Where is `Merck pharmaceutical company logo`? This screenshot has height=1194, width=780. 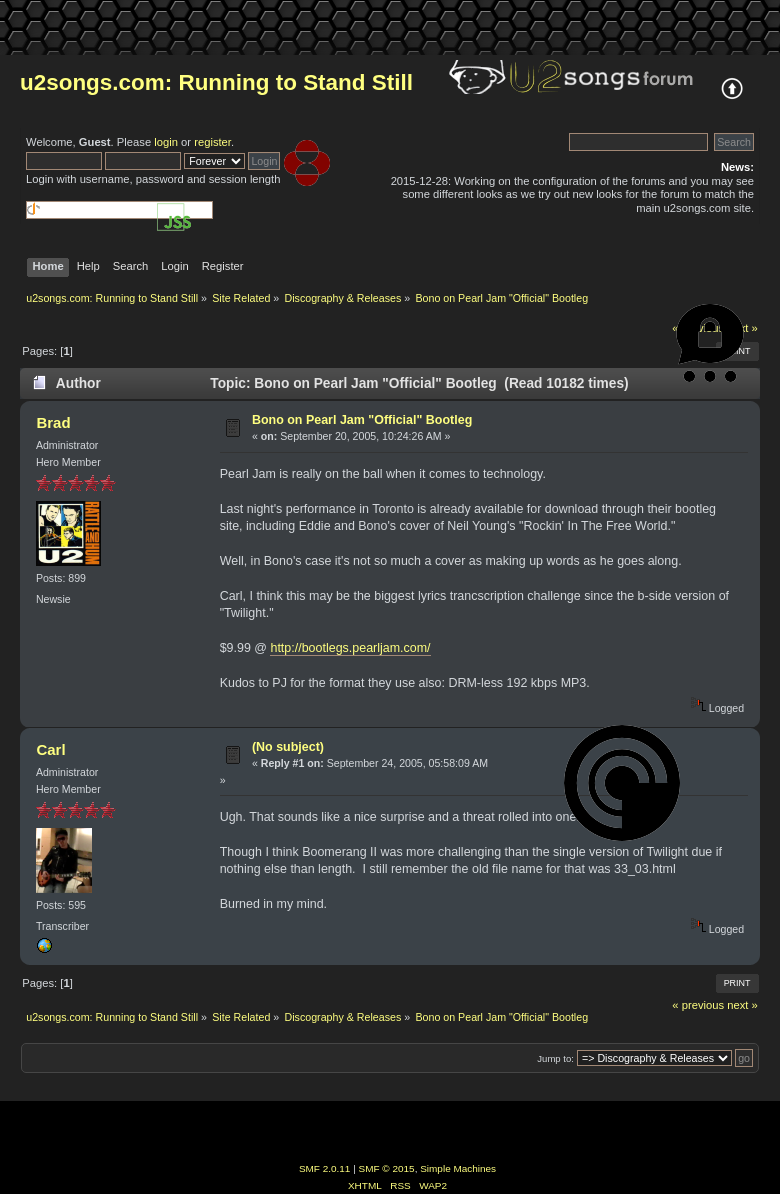 Merck pharmaceutical company logo is located at coordinates (307, 163).